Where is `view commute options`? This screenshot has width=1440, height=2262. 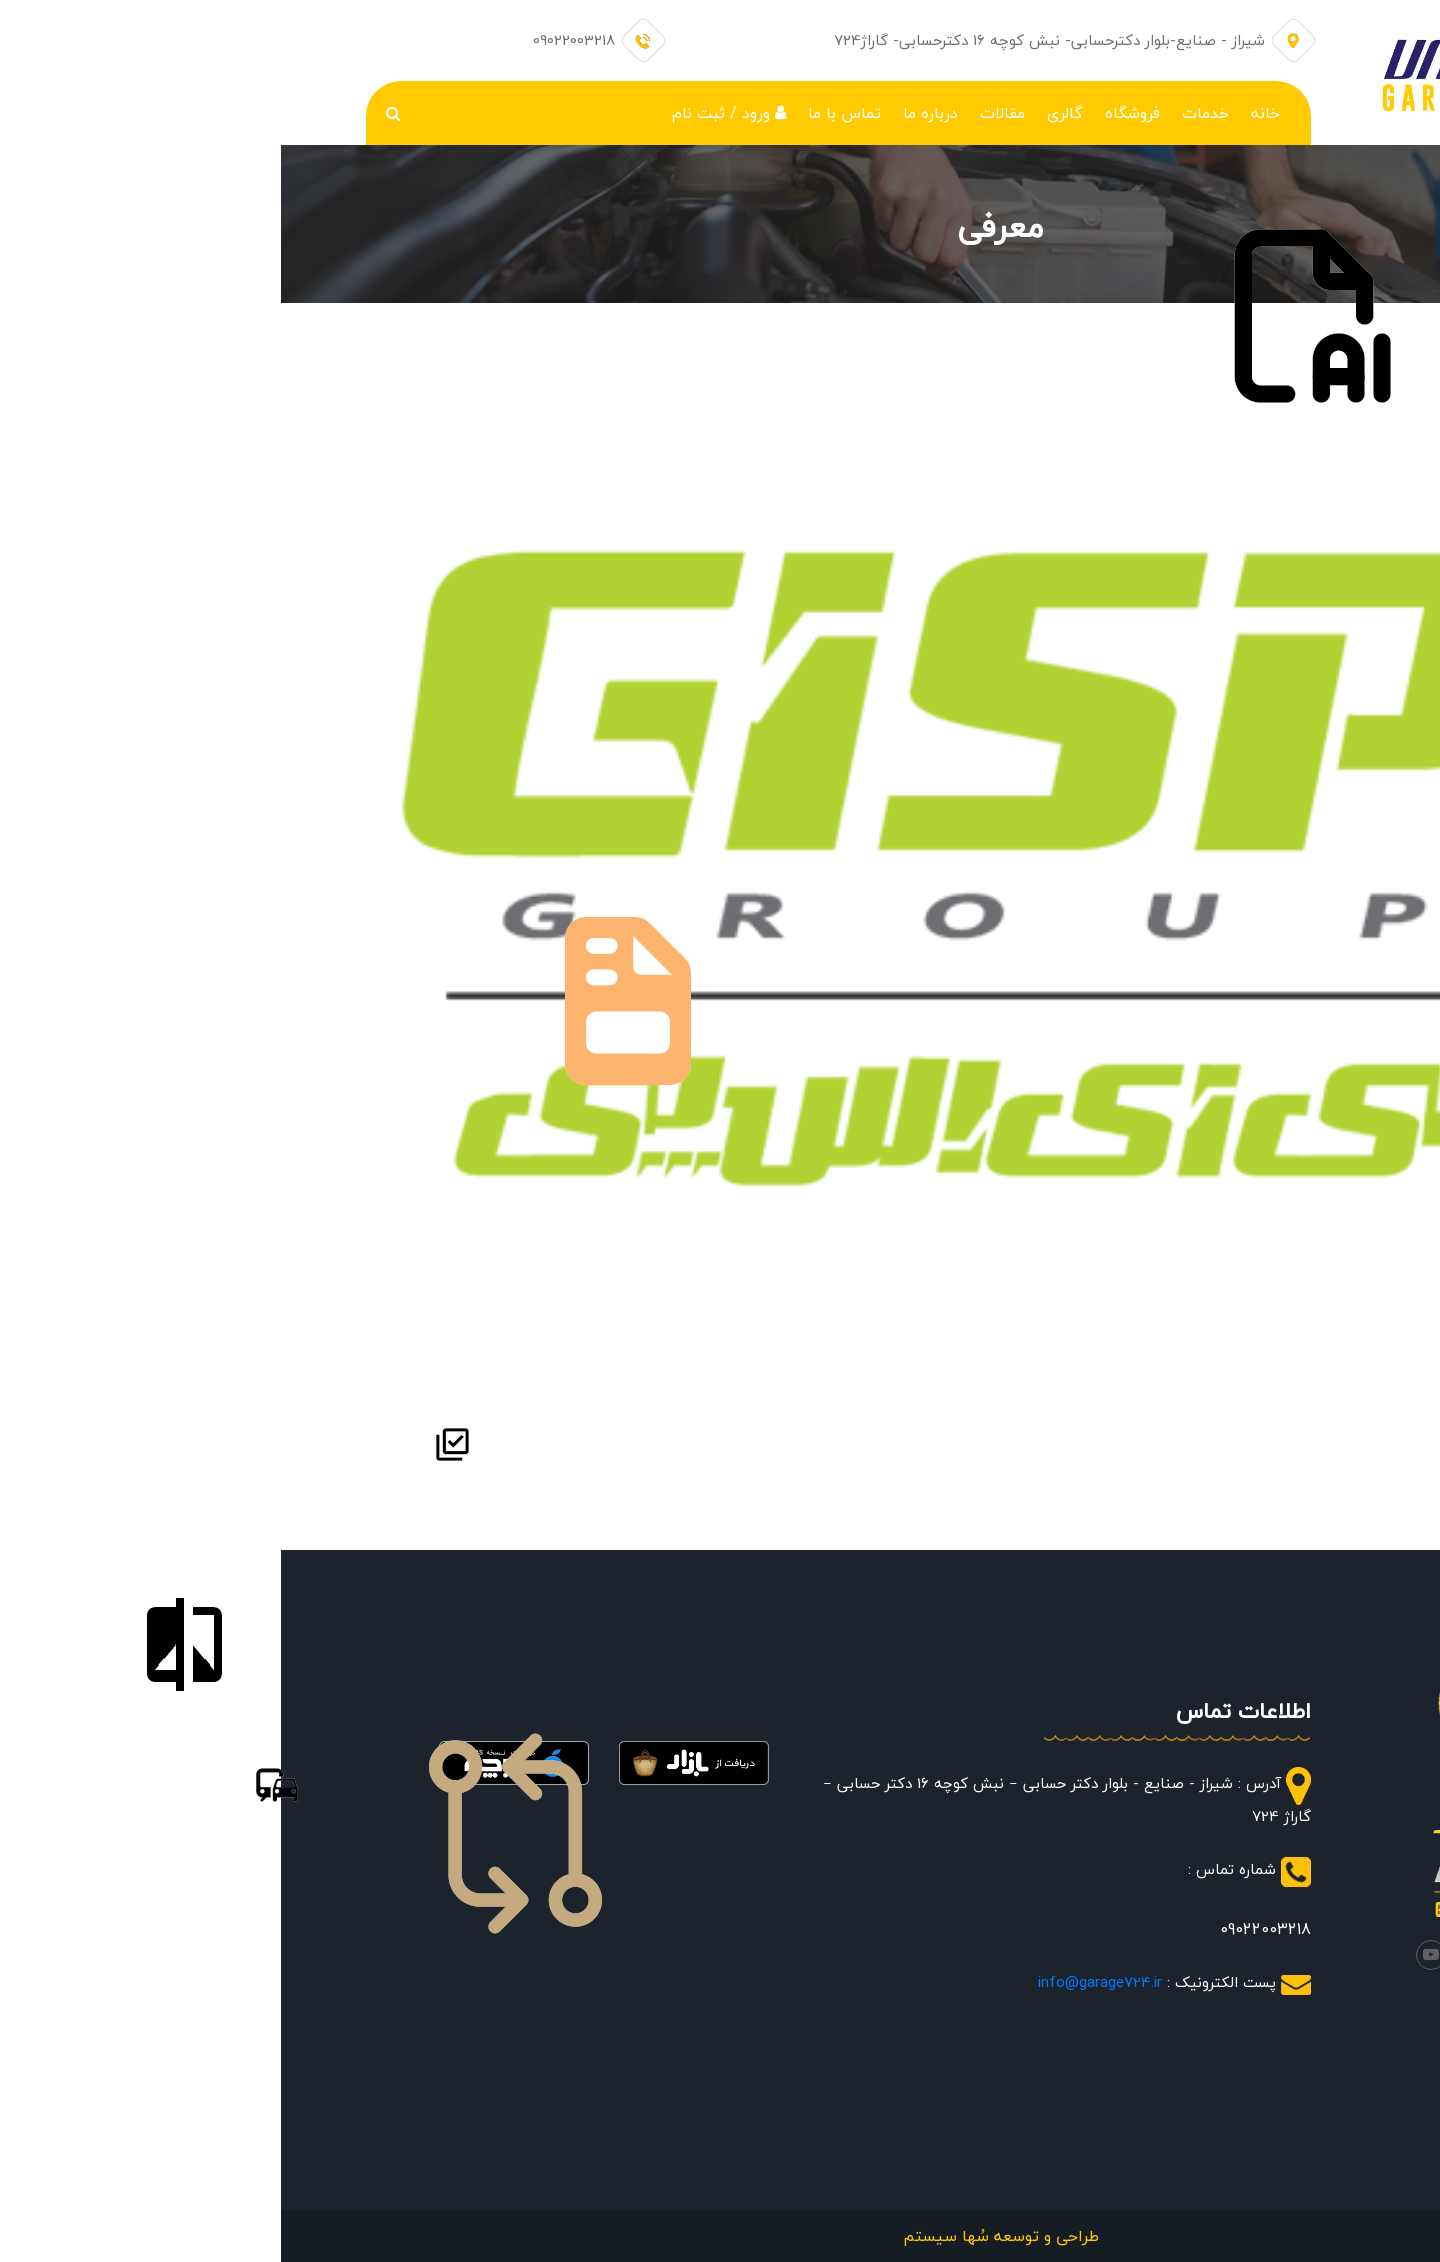
view commute options is located at coordinates (277, 1785).